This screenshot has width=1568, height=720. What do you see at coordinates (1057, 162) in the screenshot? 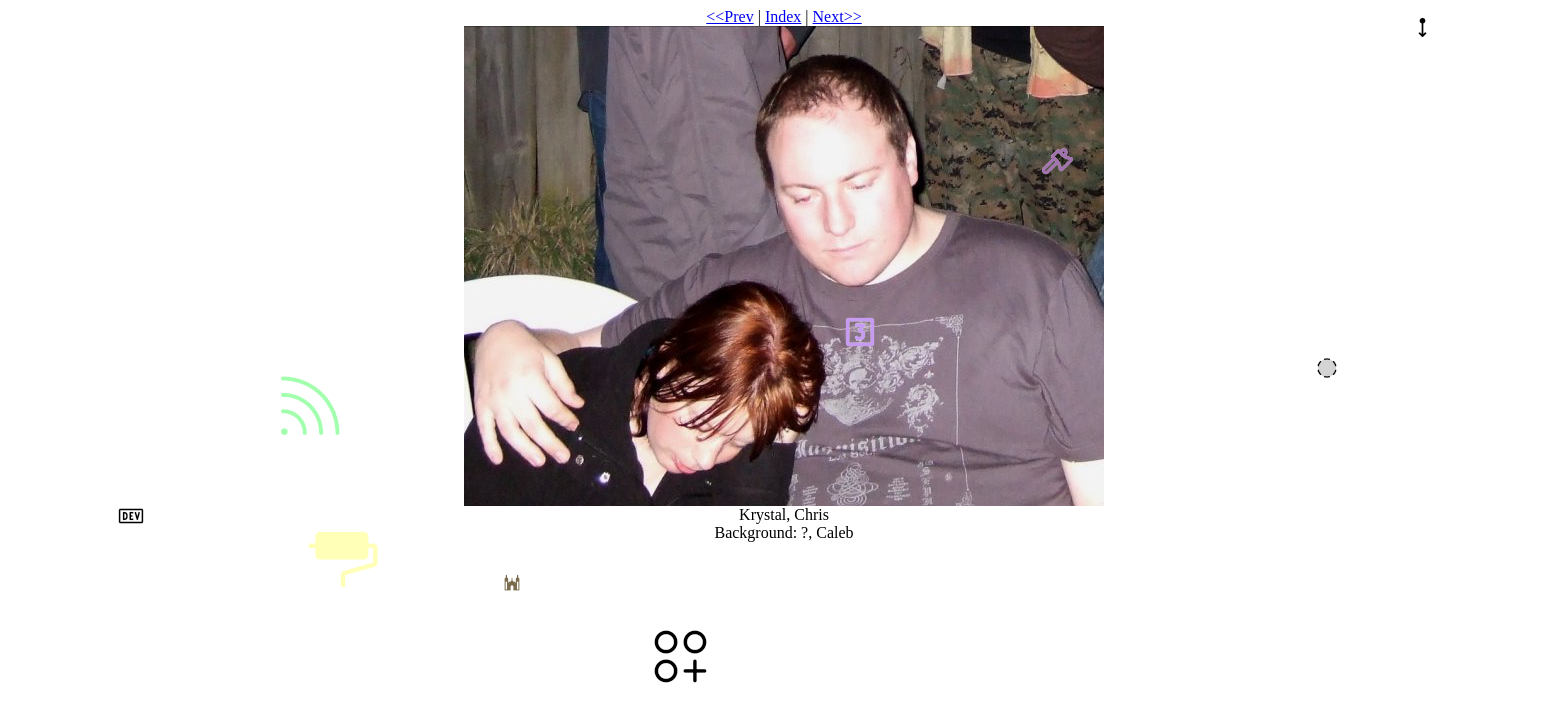
I see `access crafting or building tools` at bounding box center [1057, 162].